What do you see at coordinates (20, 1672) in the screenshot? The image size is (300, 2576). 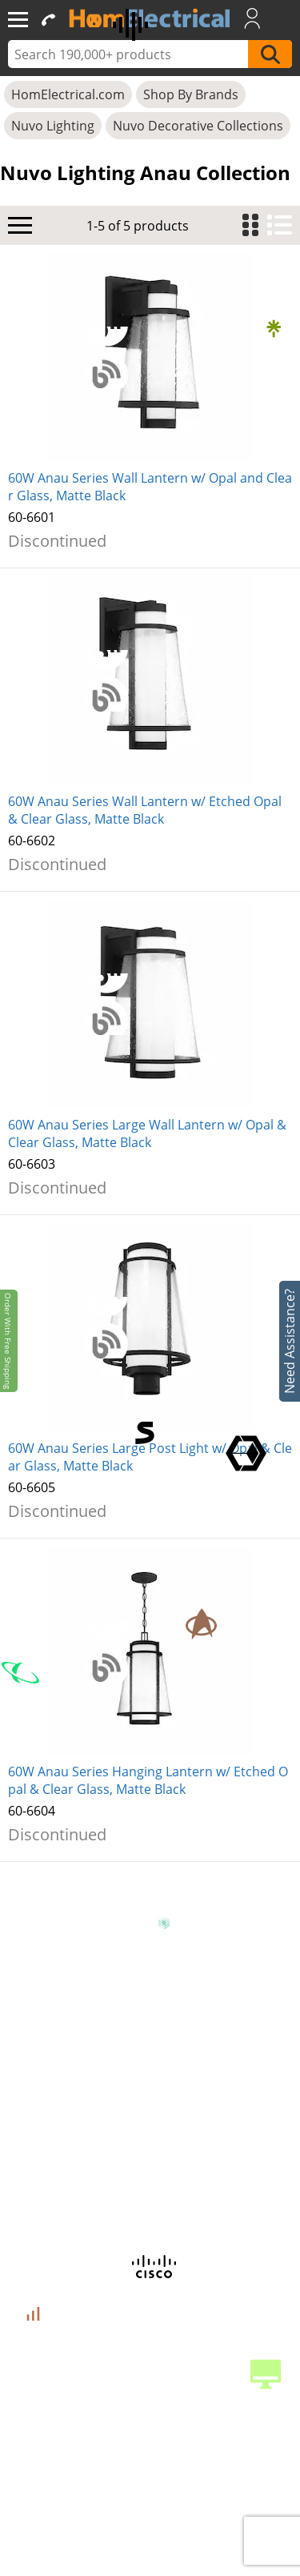 I see `saturn brand logo` at bounding box center [20, 1672].